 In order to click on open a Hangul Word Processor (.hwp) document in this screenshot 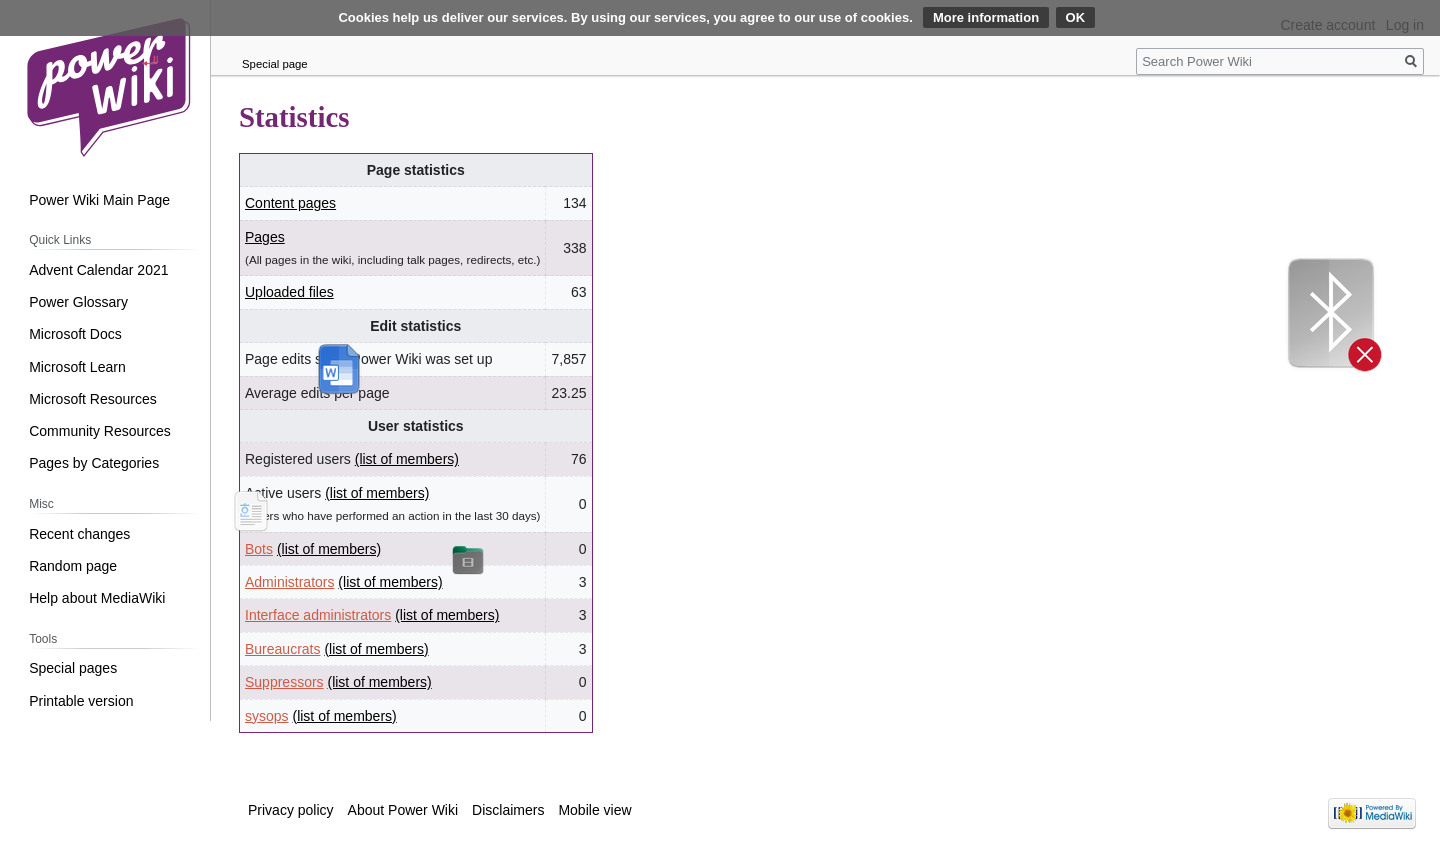, I will do `click(251, 511)`.